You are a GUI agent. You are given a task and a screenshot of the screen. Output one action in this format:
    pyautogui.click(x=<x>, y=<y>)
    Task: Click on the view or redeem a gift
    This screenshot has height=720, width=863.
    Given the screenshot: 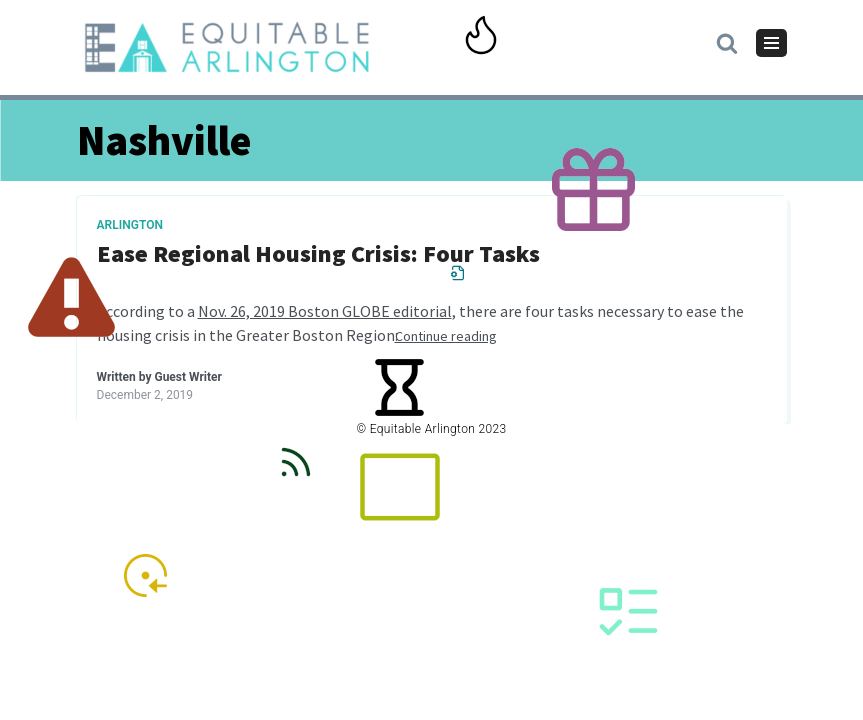 What is the action you would take?
    pyautogui.click(x=593, y=189)
    